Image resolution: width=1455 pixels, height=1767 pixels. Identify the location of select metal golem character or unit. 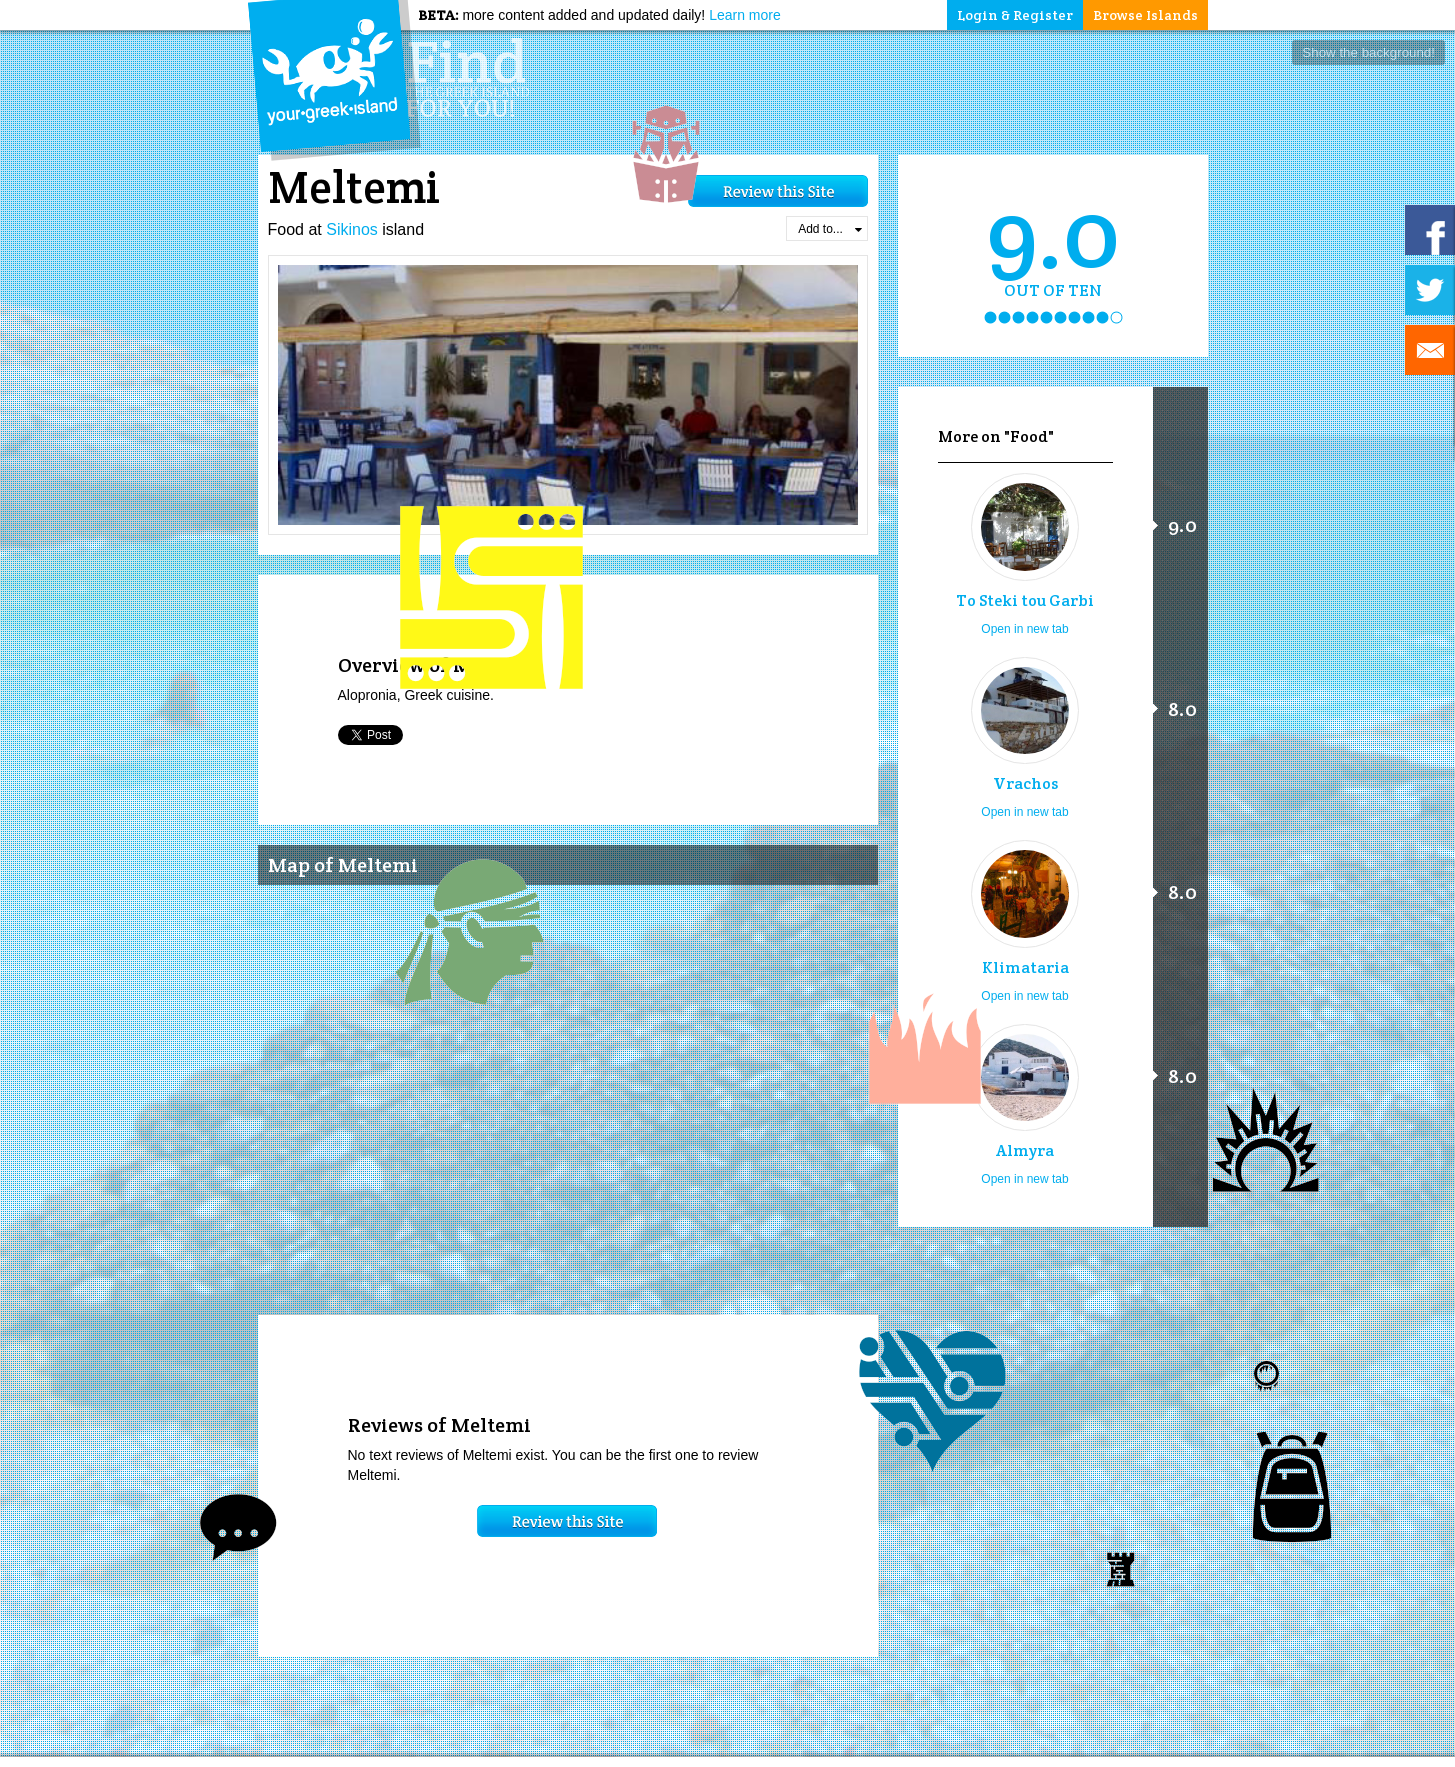
(666, 154).